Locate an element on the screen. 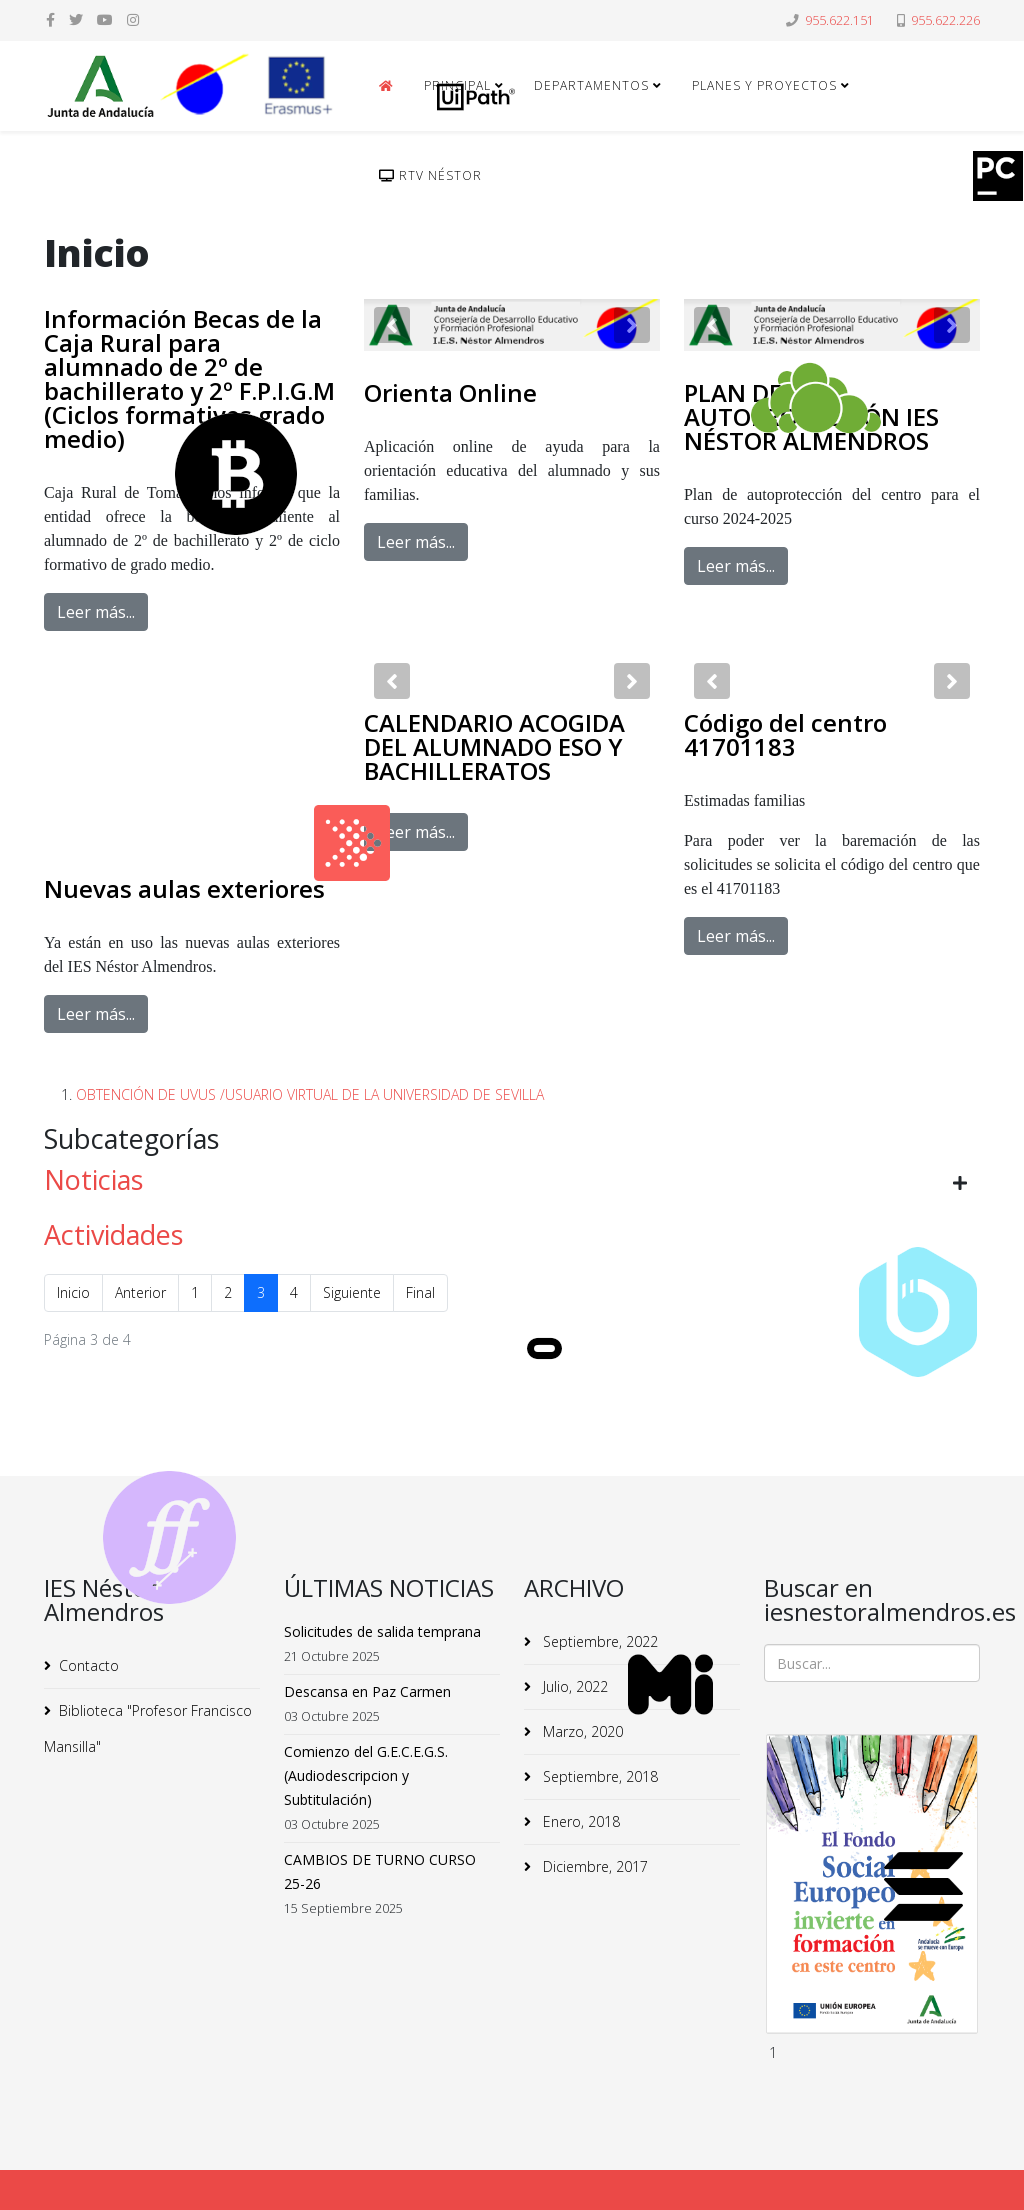 The image size is (1024, 2210). open beekeeper studio database management app is located at coordinates (918, 1312).